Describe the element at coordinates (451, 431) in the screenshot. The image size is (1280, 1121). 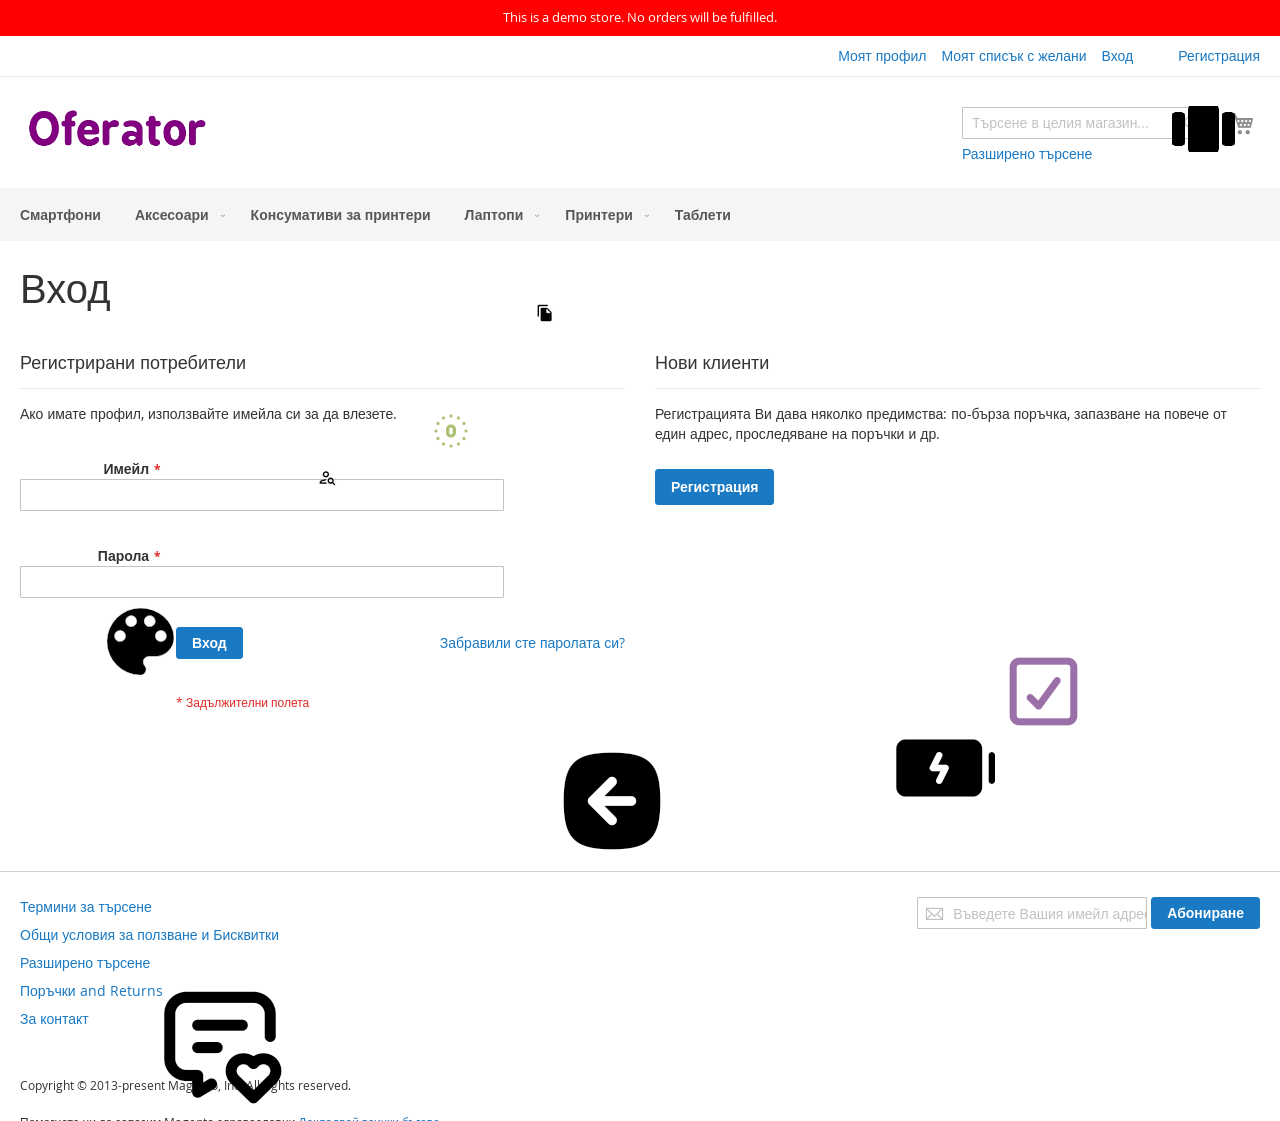
I see `indicates zero time elapsed or no duration` at that location.